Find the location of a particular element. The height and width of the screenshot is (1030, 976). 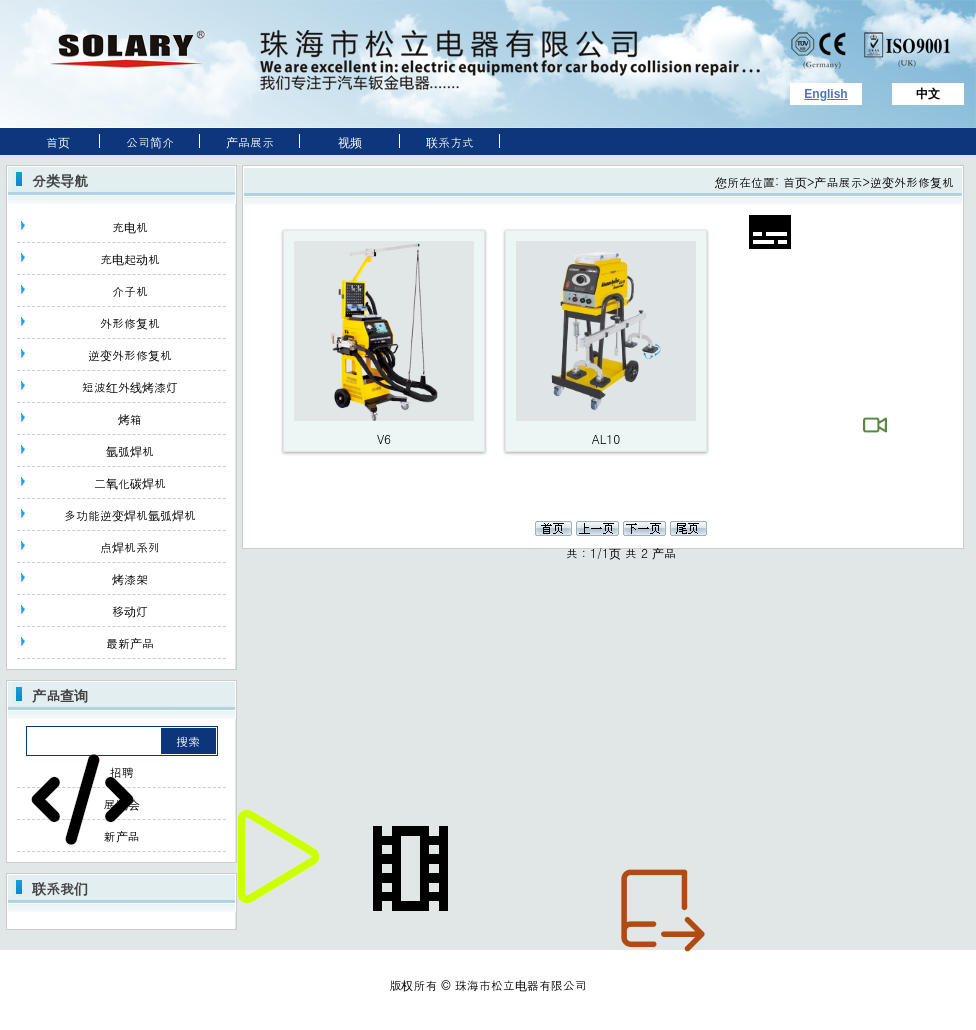

pull changes from a remote repository is located at coordinates (660, 914).